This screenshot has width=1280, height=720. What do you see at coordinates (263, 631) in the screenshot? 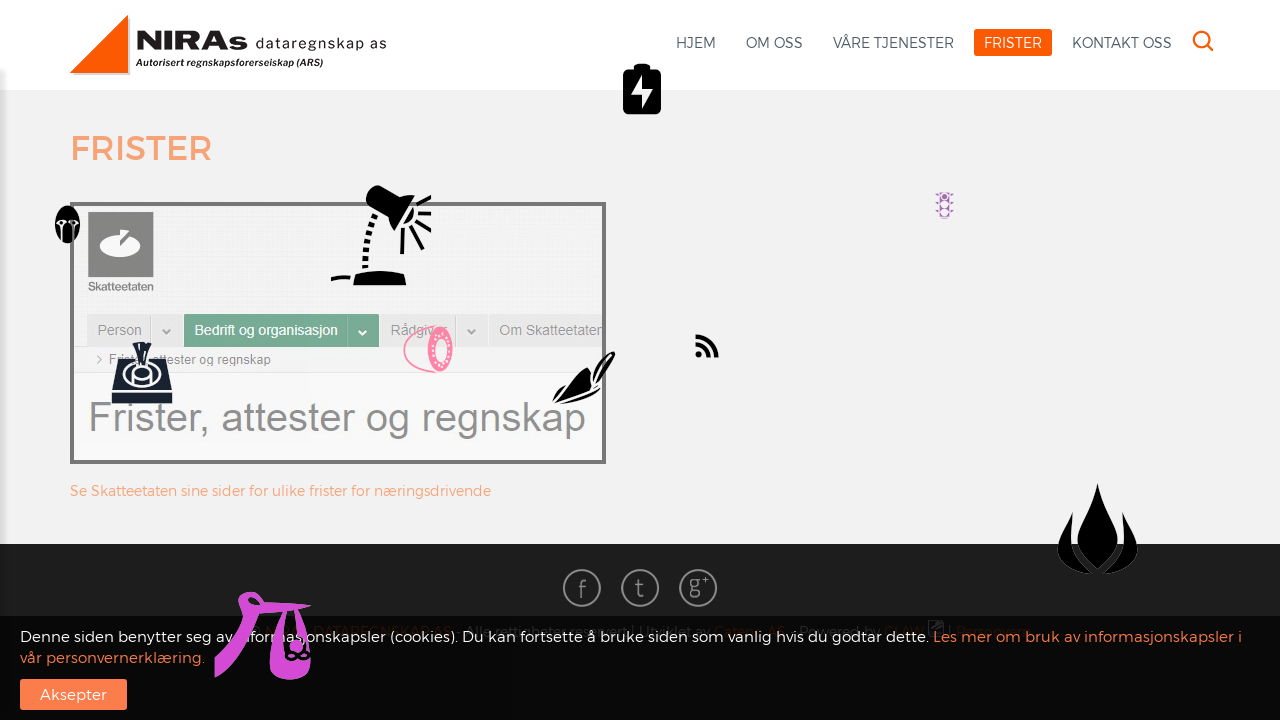
I see `indicates a new baby announcement or birth notification` at bounding box center [263, 631].